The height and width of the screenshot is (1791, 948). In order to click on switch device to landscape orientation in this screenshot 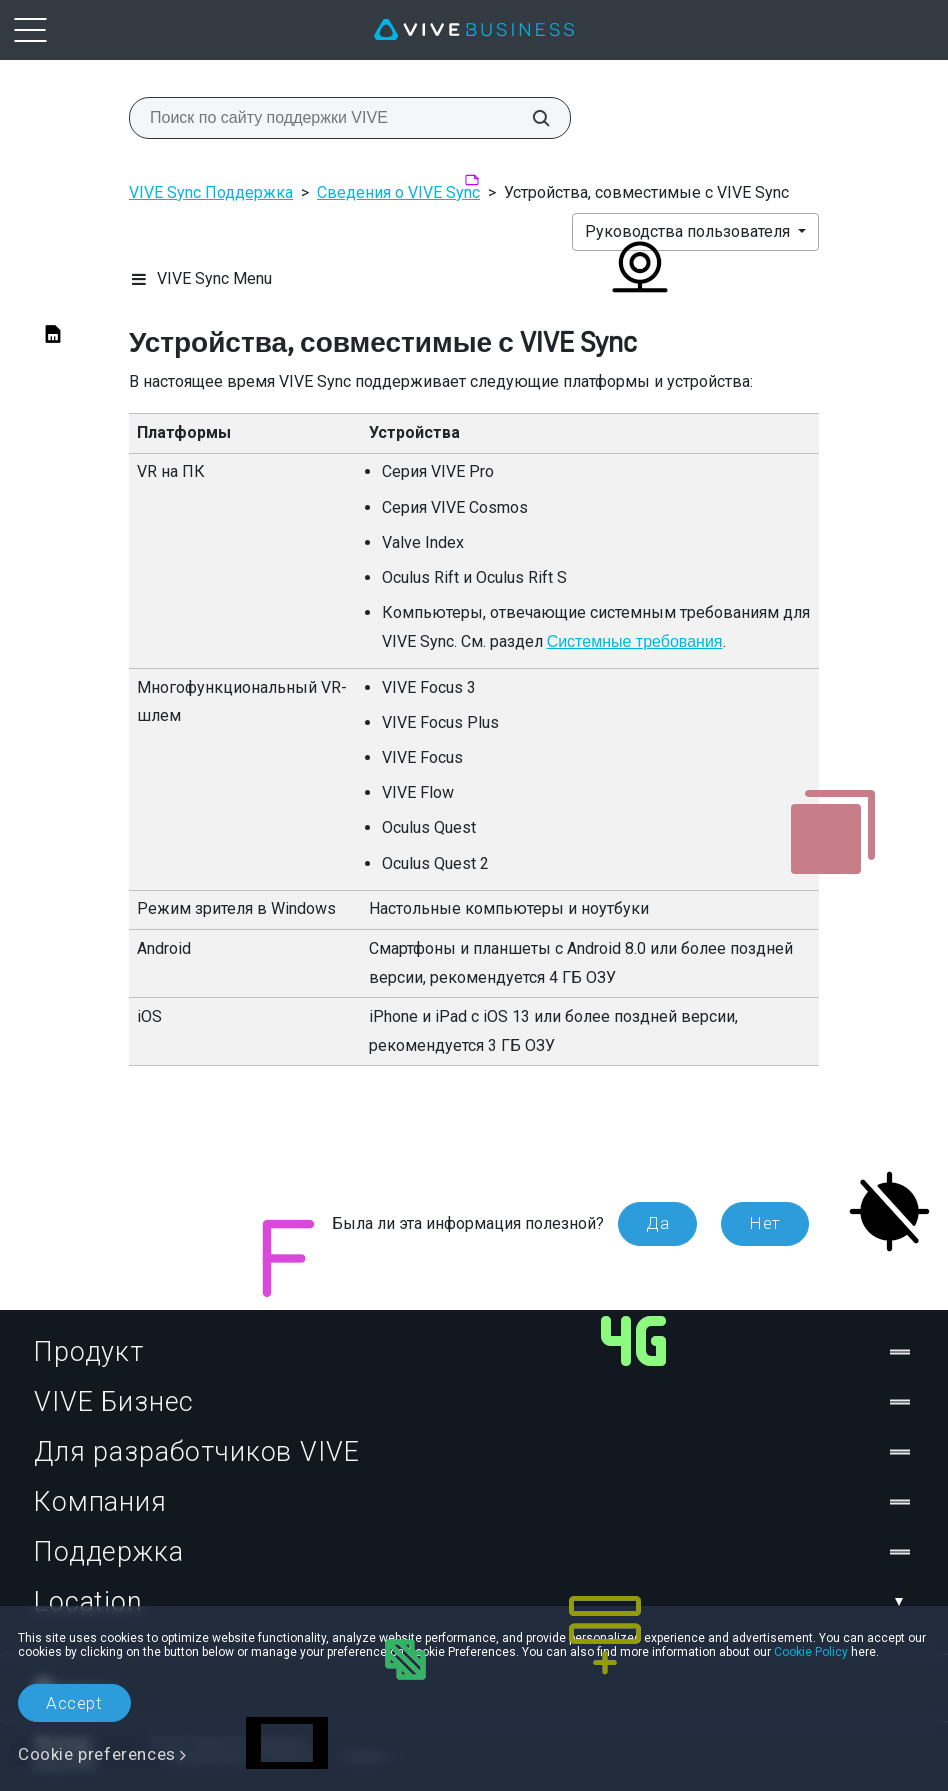, I will do `click(287, 1743)`.